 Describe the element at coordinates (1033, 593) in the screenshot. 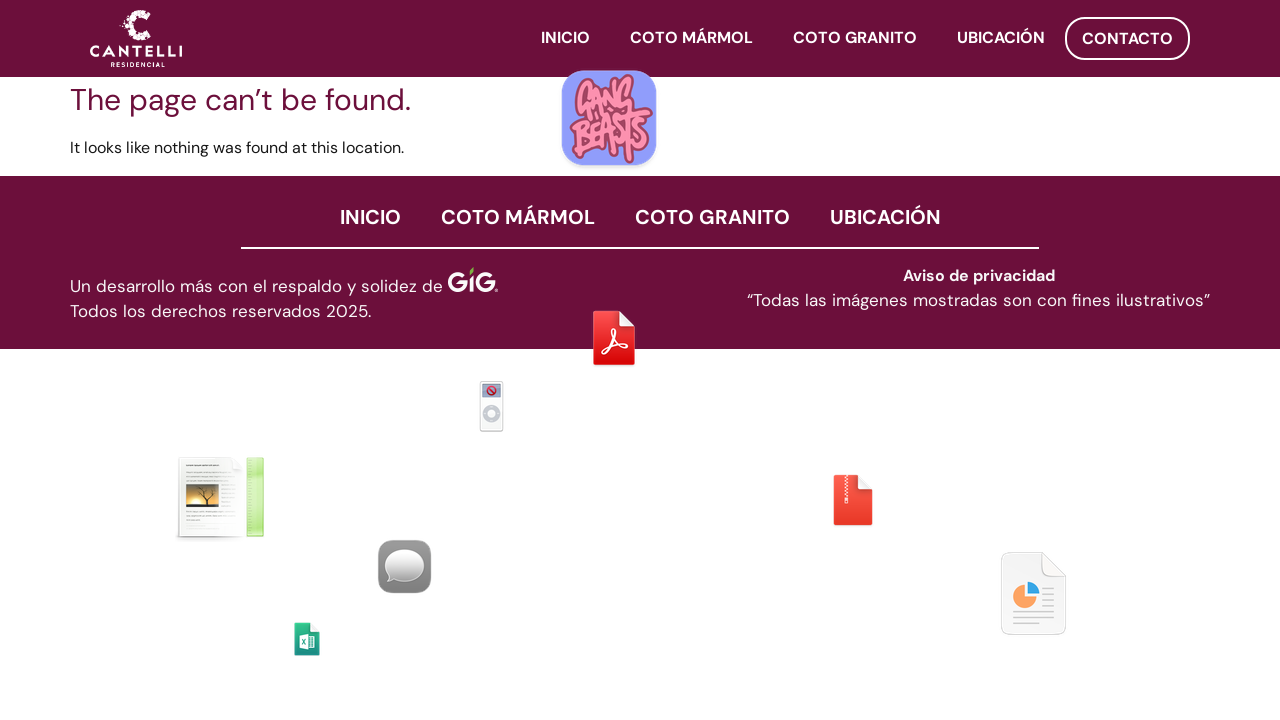

I see `open a presentation file` at that location.